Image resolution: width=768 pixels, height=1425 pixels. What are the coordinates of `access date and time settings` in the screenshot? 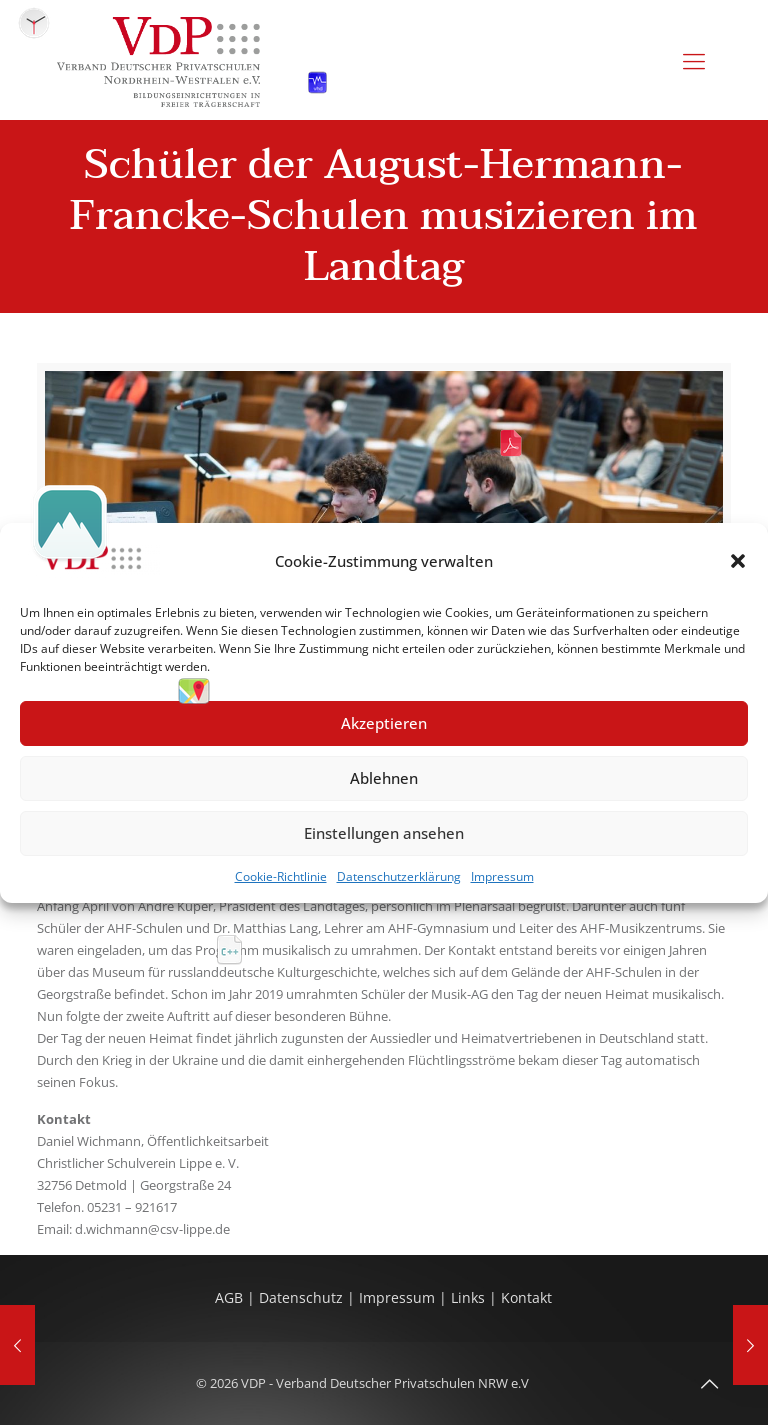 It's located at (34, 23).